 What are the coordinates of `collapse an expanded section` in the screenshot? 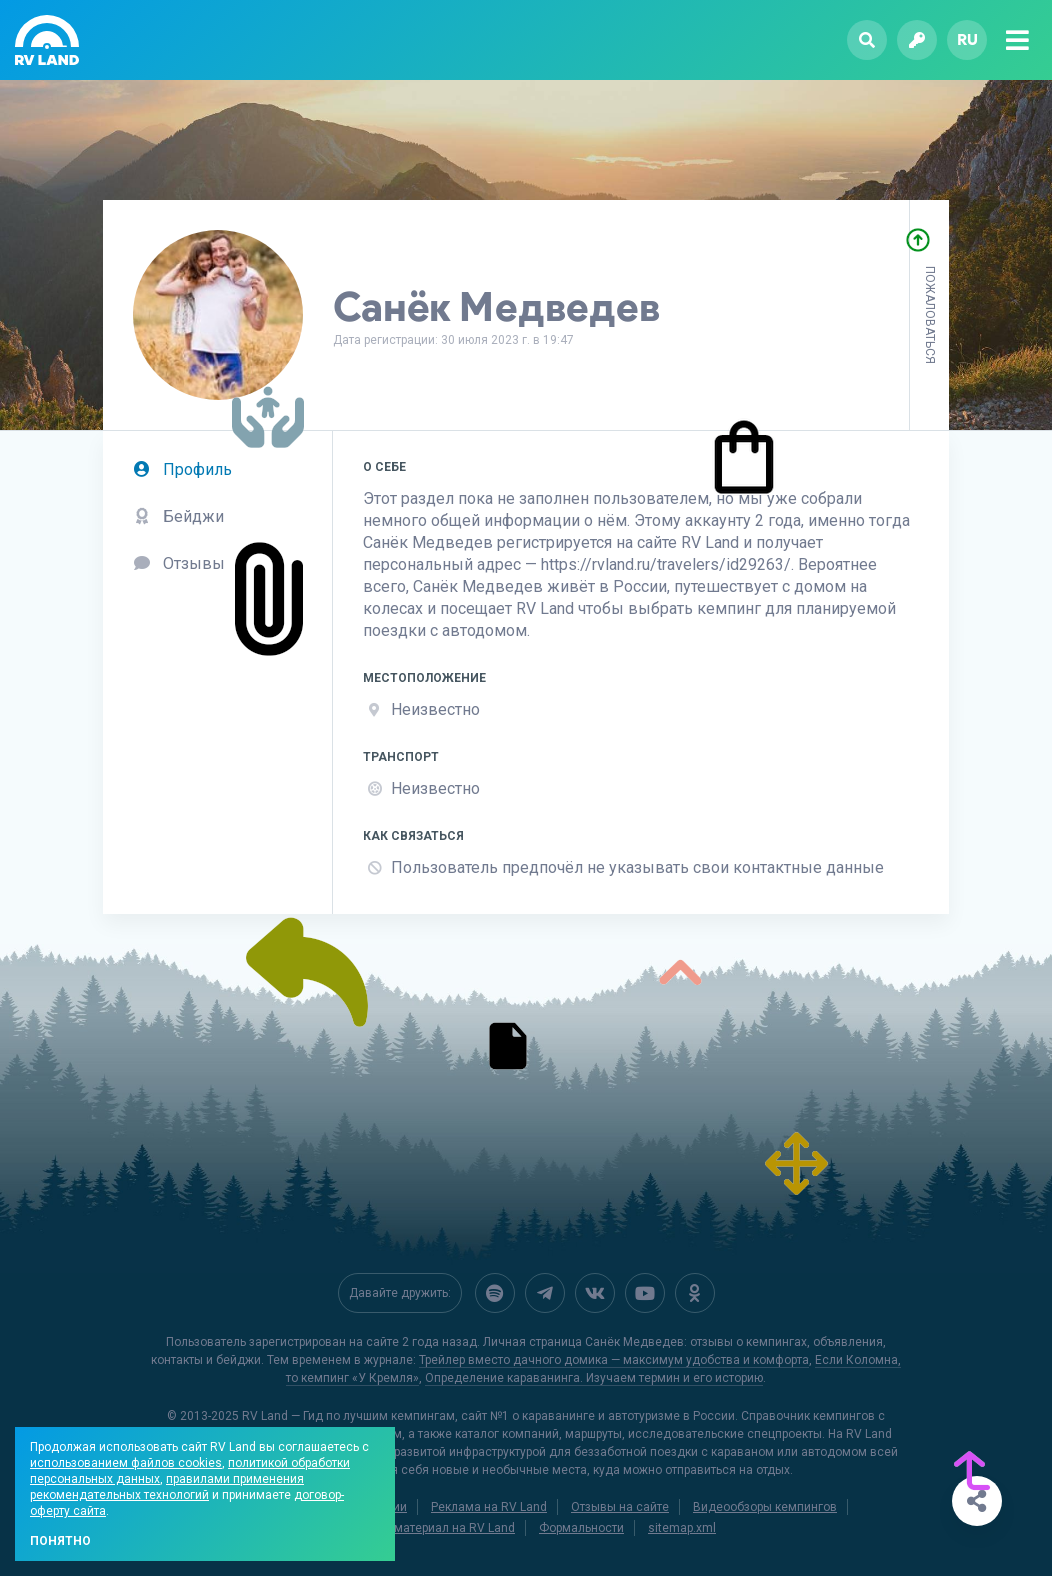 It's located at (680, 974).